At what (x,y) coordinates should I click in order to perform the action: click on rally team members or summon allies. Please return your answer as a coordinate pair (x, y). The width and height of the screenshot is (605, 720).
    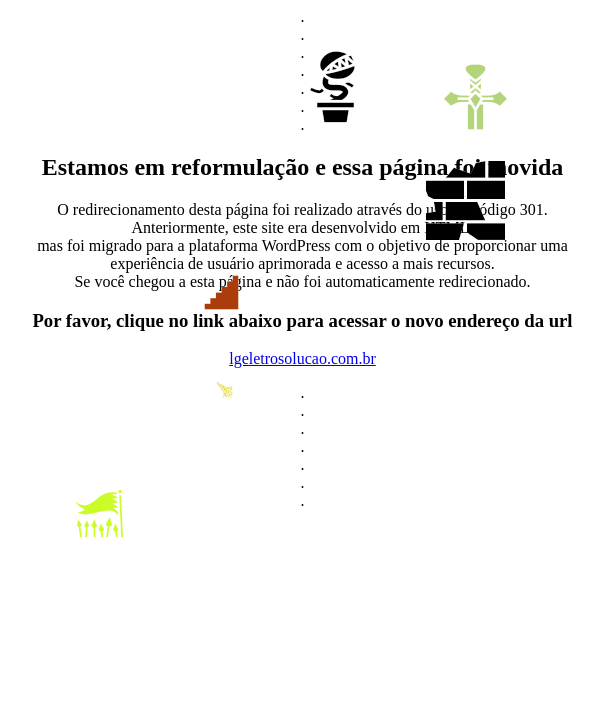
    Looking at the image, I should click on (99, 513).